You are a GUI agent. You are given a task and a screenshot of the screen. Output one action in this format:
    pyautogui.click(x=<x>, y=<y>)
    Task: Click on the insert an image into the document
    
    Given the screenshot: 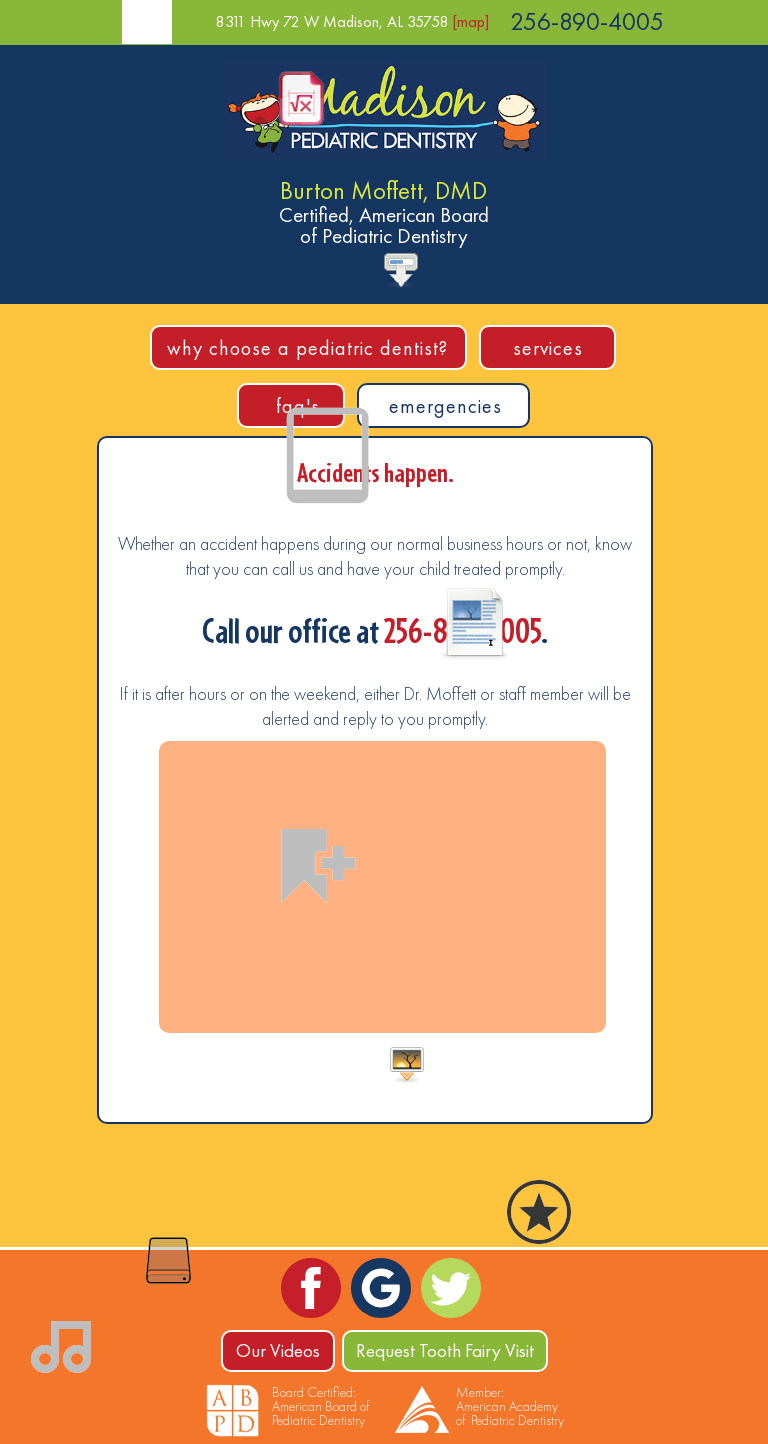 What is the action you would take?
    pyautogui.click(x=407, y=1064)
    